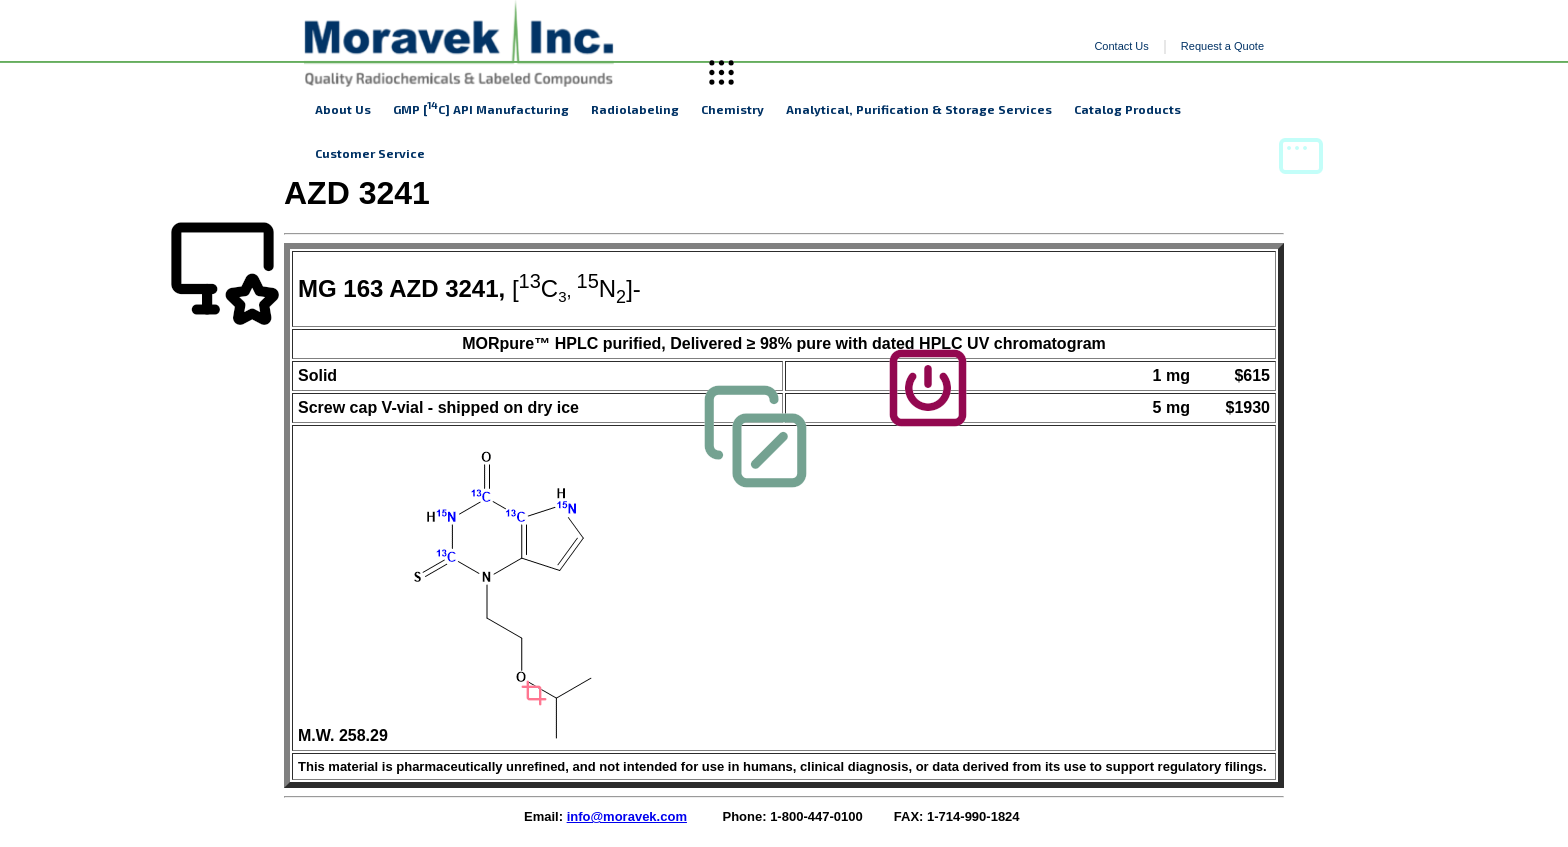  I want to click on copy action is disabled or unavailable, so click(755, 436).